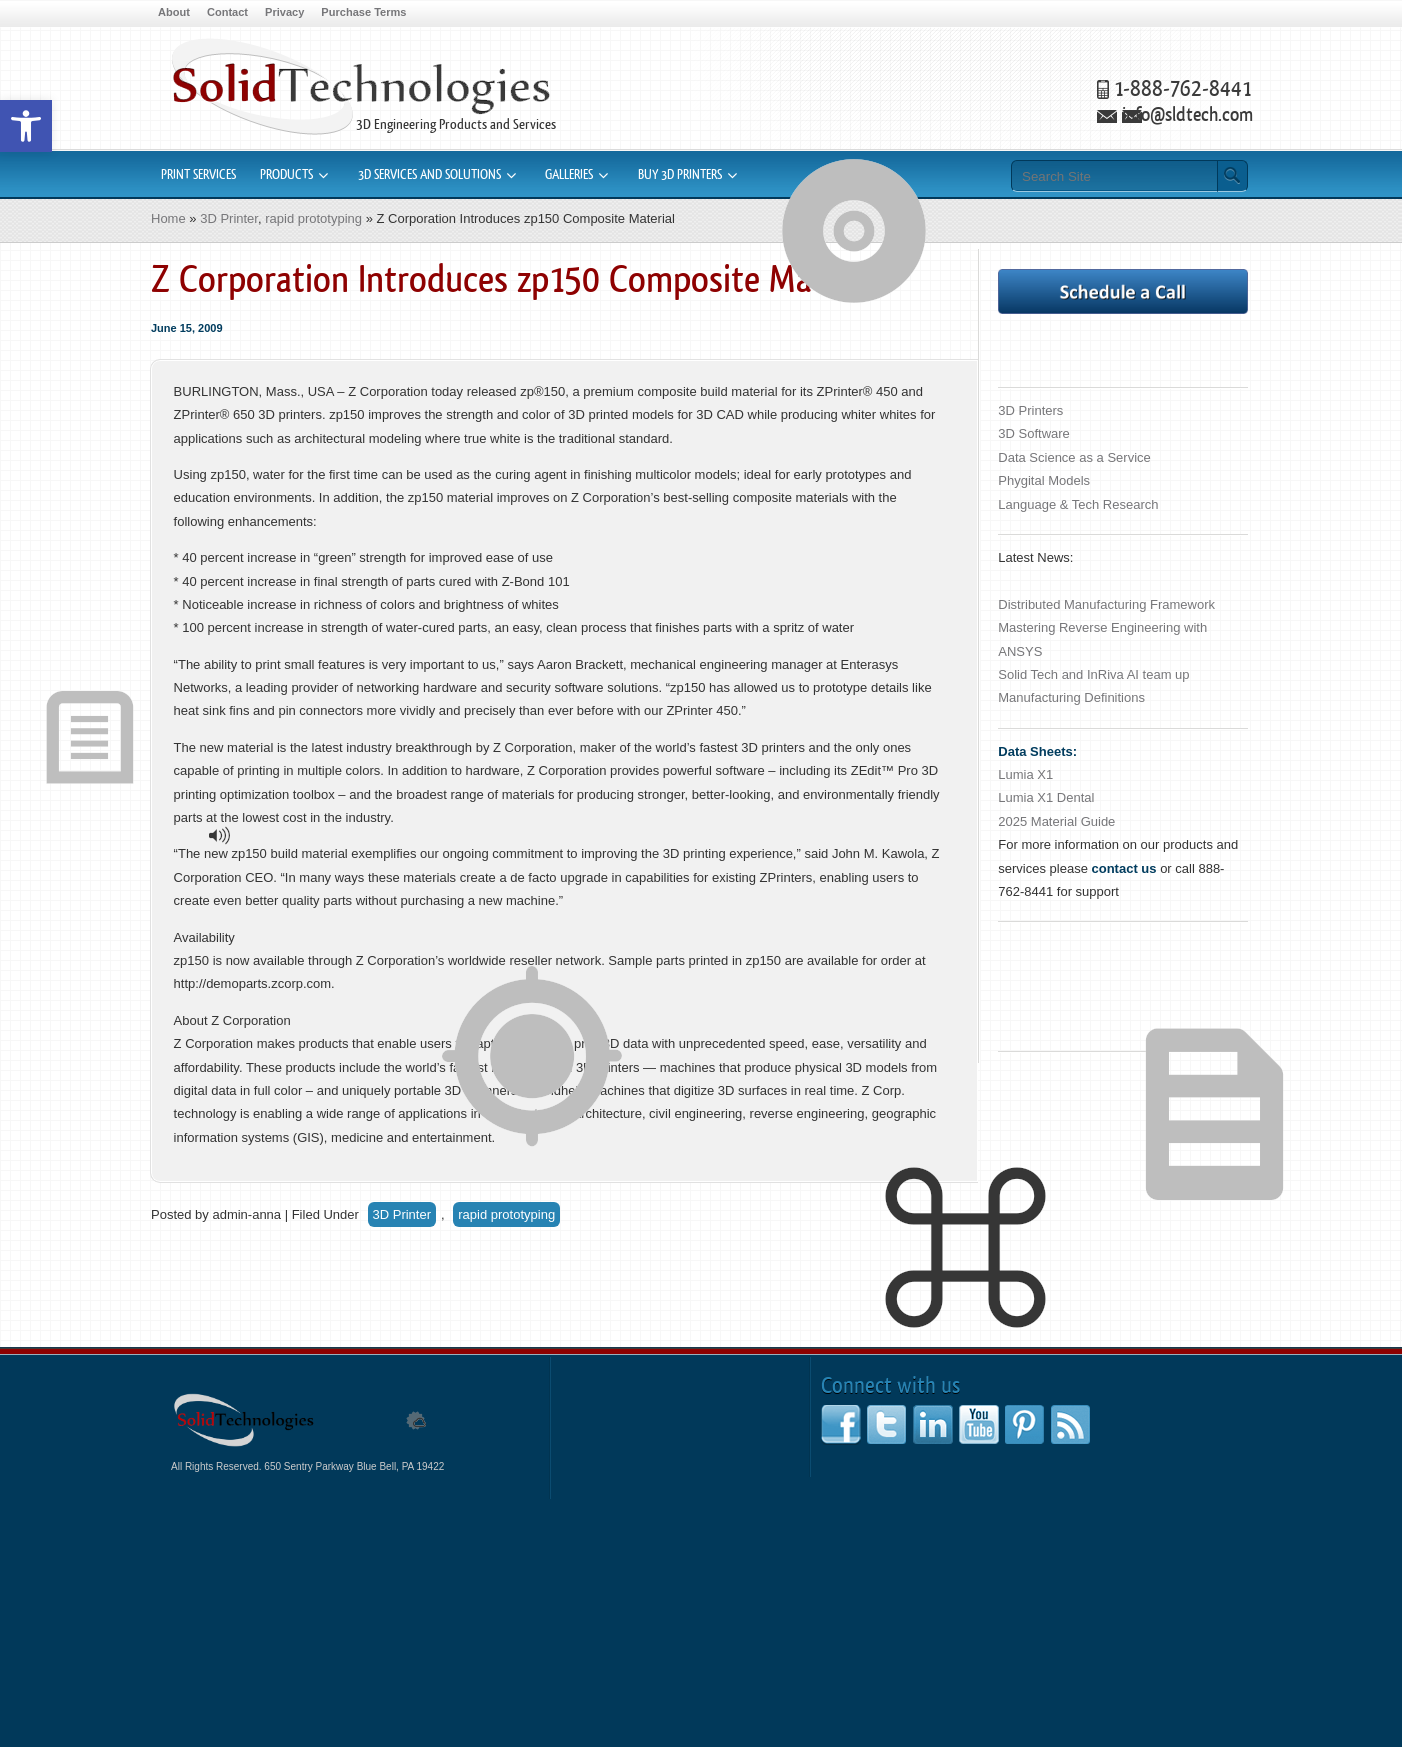 This screenshot has width=1402, height=1747. I want to click on access multi-disk or RAID storage drive, so click(89, 740).